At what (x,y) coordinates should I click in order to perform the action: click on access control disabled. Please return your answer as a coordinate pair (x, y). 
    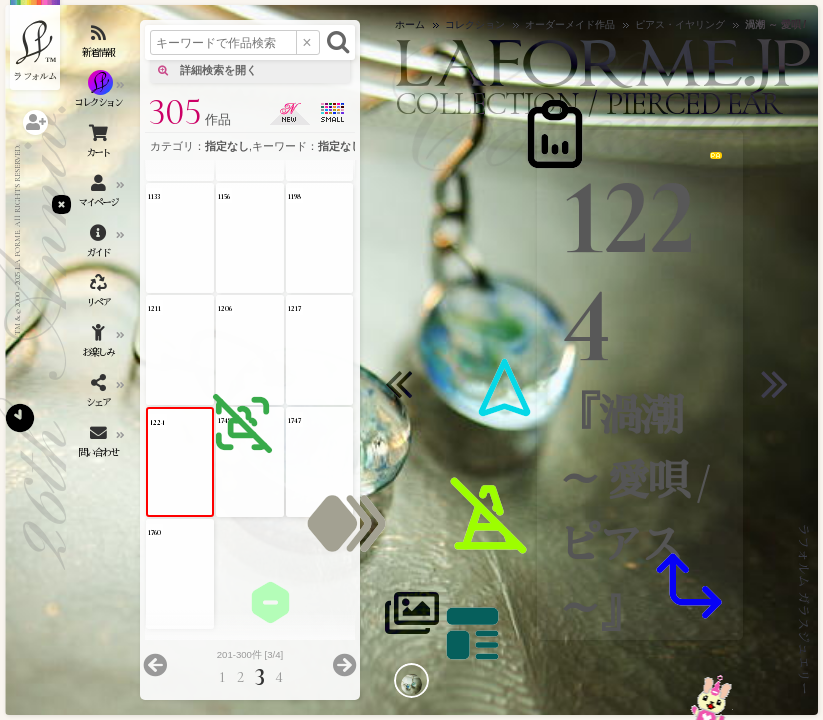
    Looking at the image, I should click on (242, 423).